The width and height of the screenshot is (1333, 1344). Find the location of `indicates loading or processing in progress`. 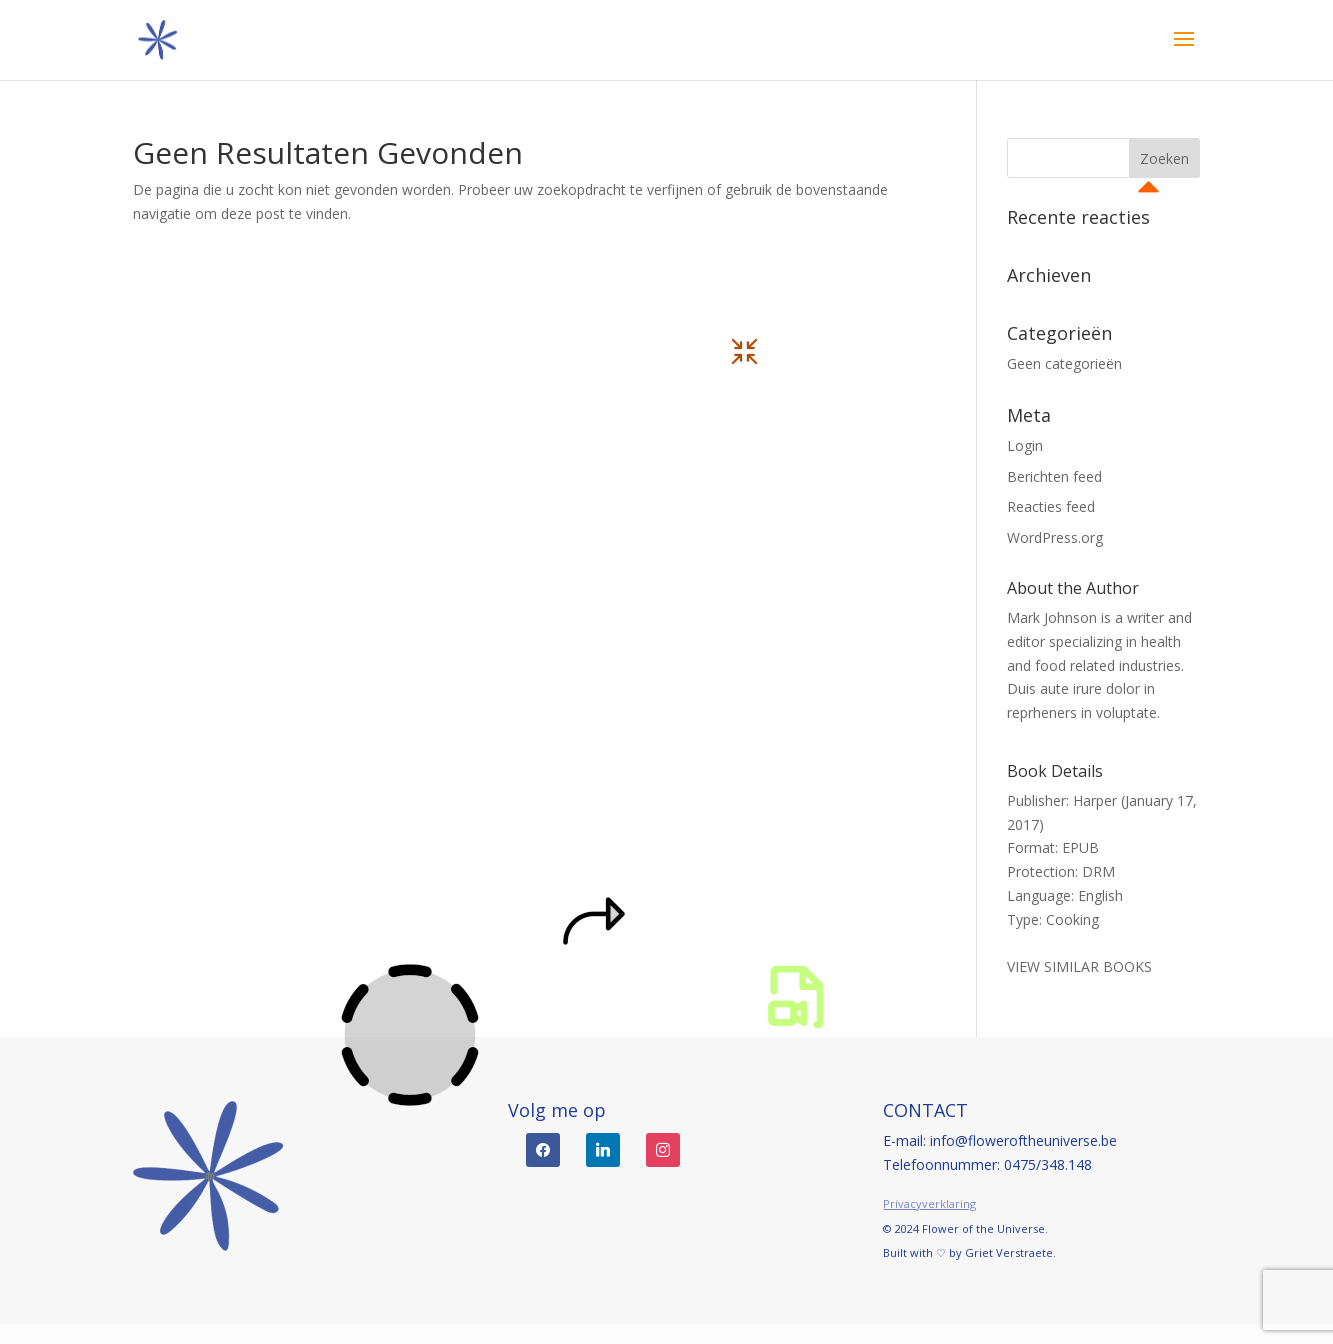

indicates loading or processing in progress is located at coordinates (410, 1035).